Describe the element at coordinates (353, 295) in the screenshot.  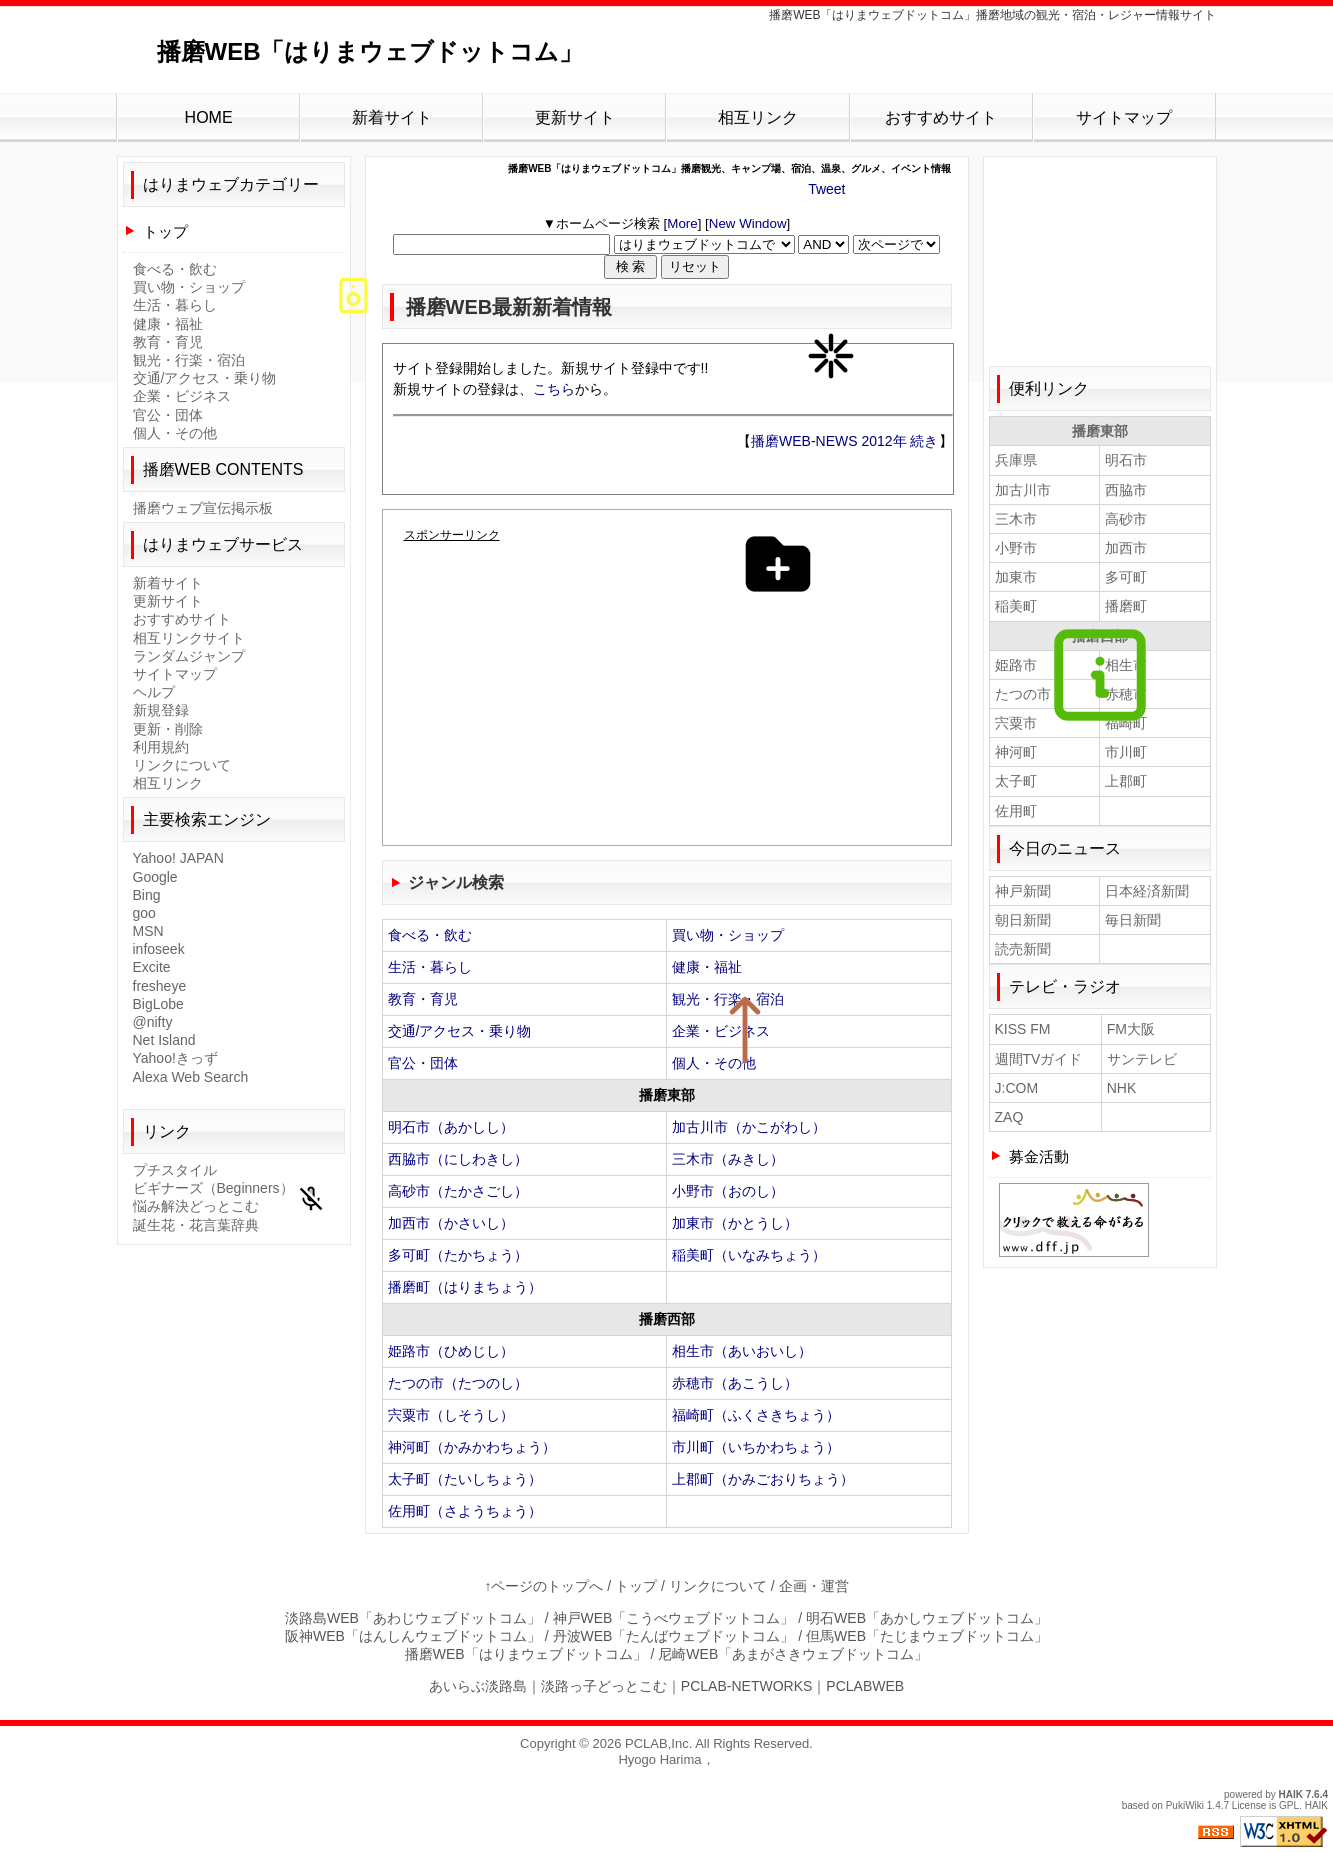
I see `adjust speaker or audio output settings` at that location.